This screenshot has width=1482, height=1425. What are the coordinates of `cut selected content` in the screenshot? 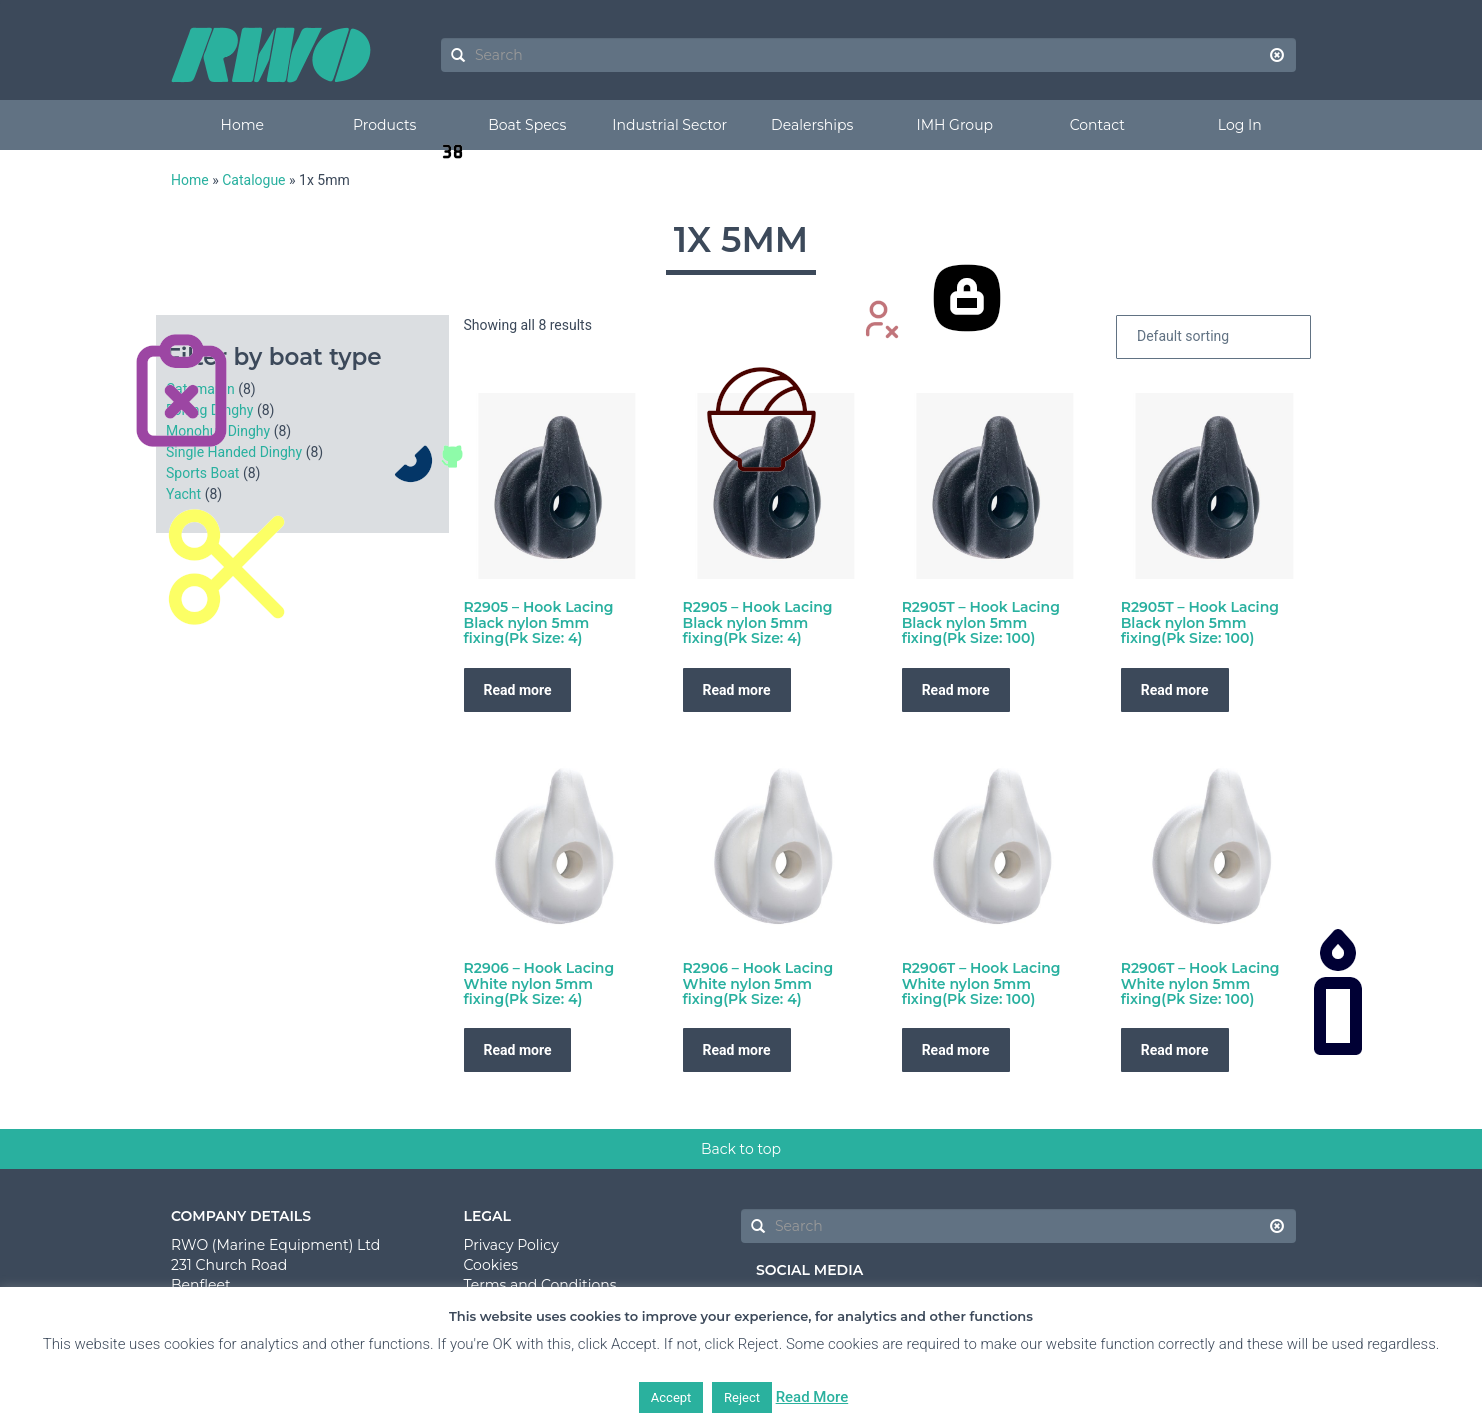 It's located at (233, 567).